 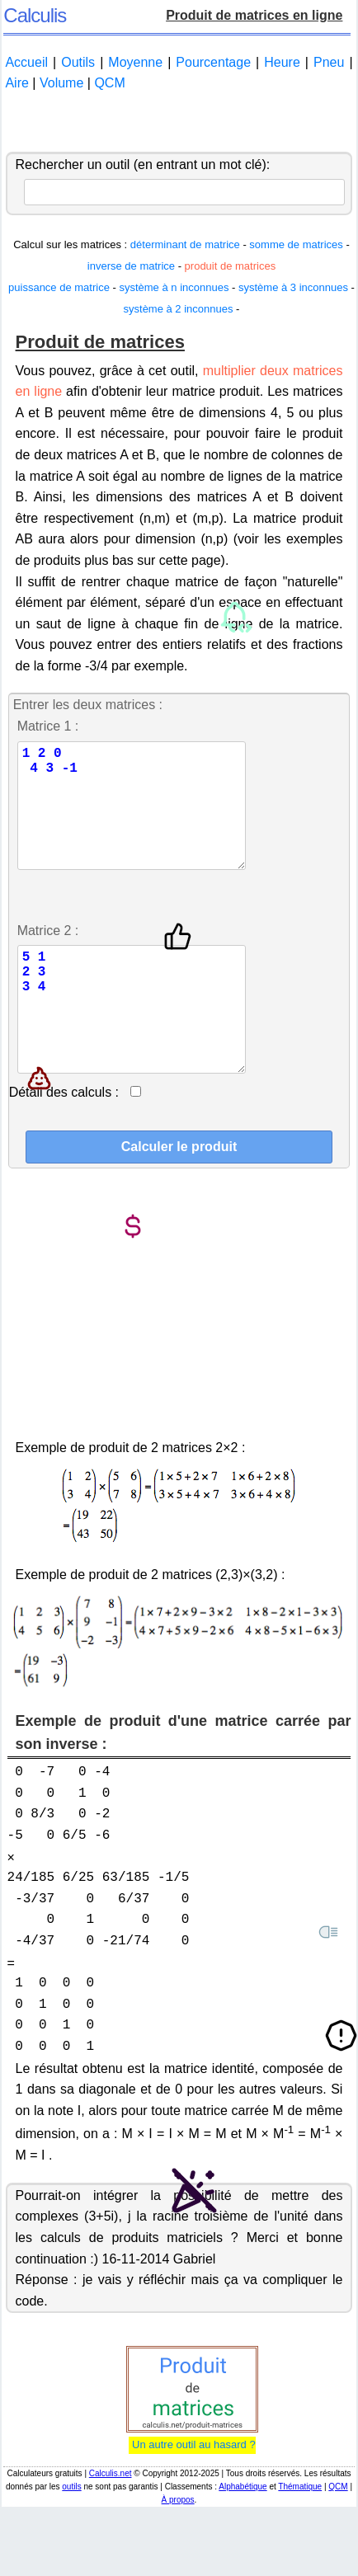 I want to click on configure notification settings via code, so click(x=234, y=617).